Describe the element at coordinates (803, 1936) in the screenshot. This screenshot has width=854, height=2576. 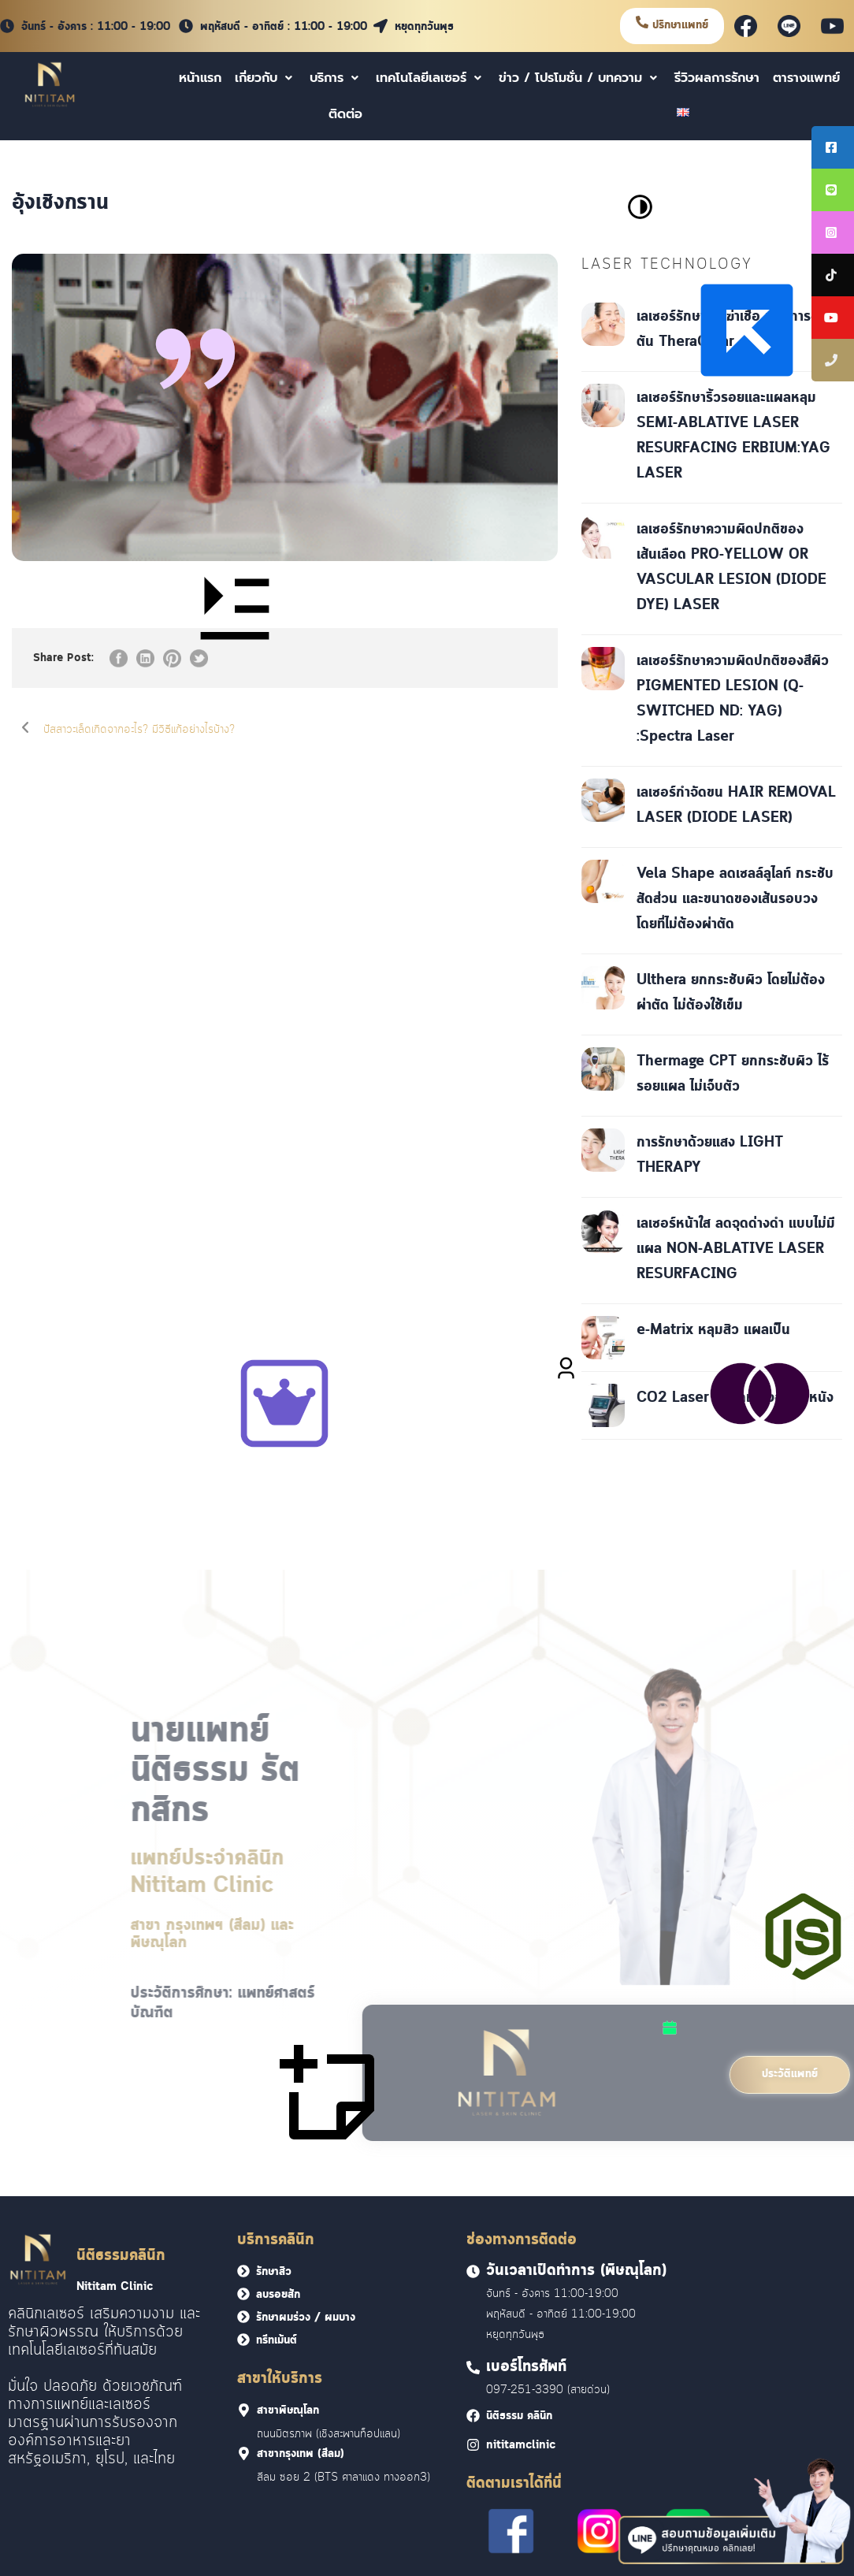
I see `Node.js runtime environment logo` at that location.